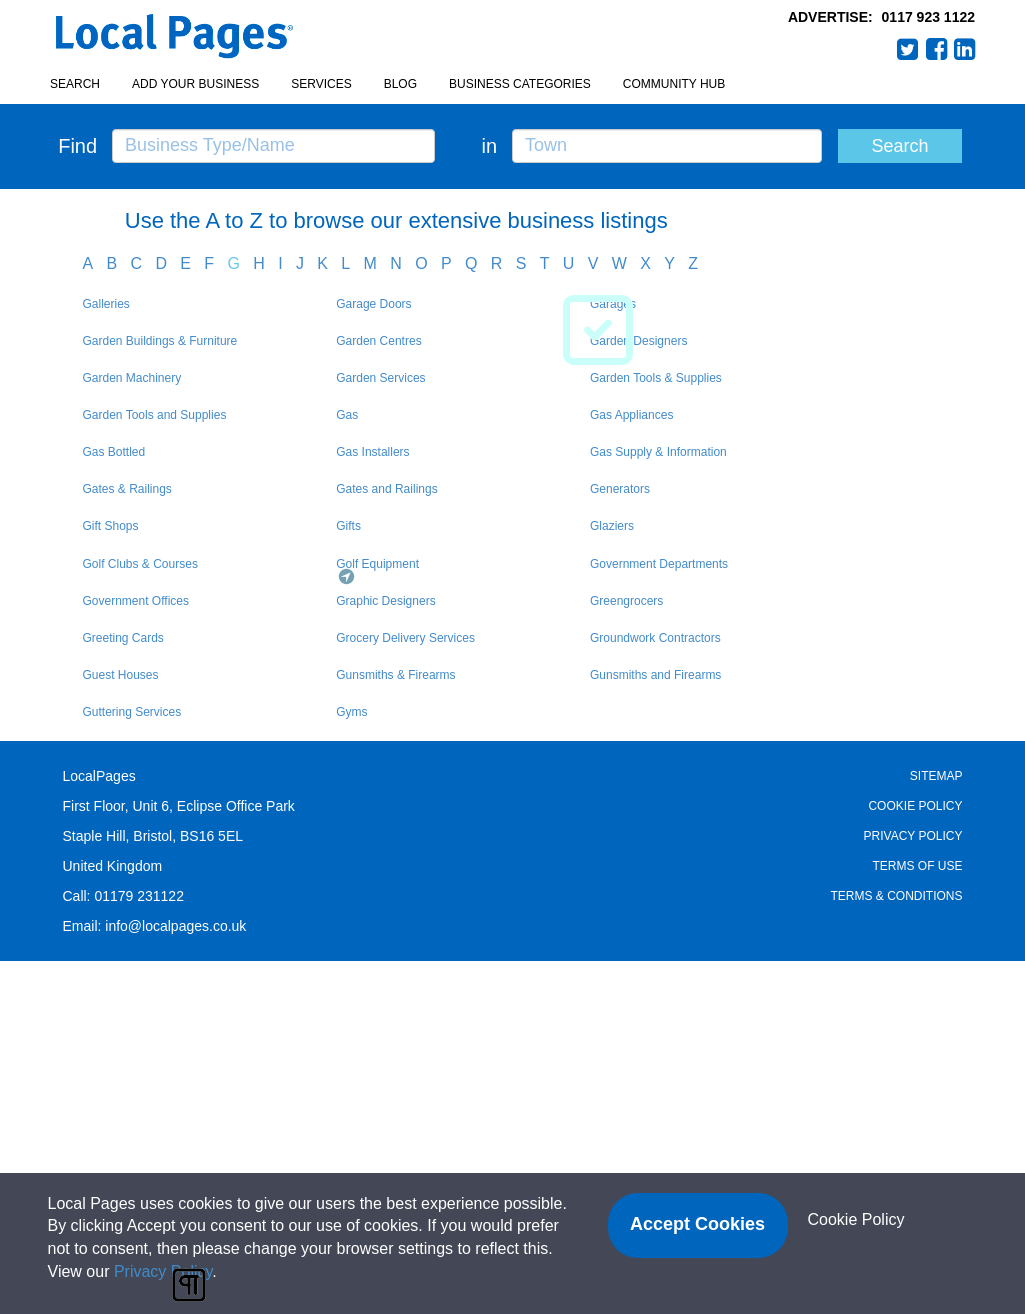 The image size is (1025, 1314). What do you see at coordinates (346, 576) in the screenshot?
I see `navigate to current location` at bounding box center [346, 576].